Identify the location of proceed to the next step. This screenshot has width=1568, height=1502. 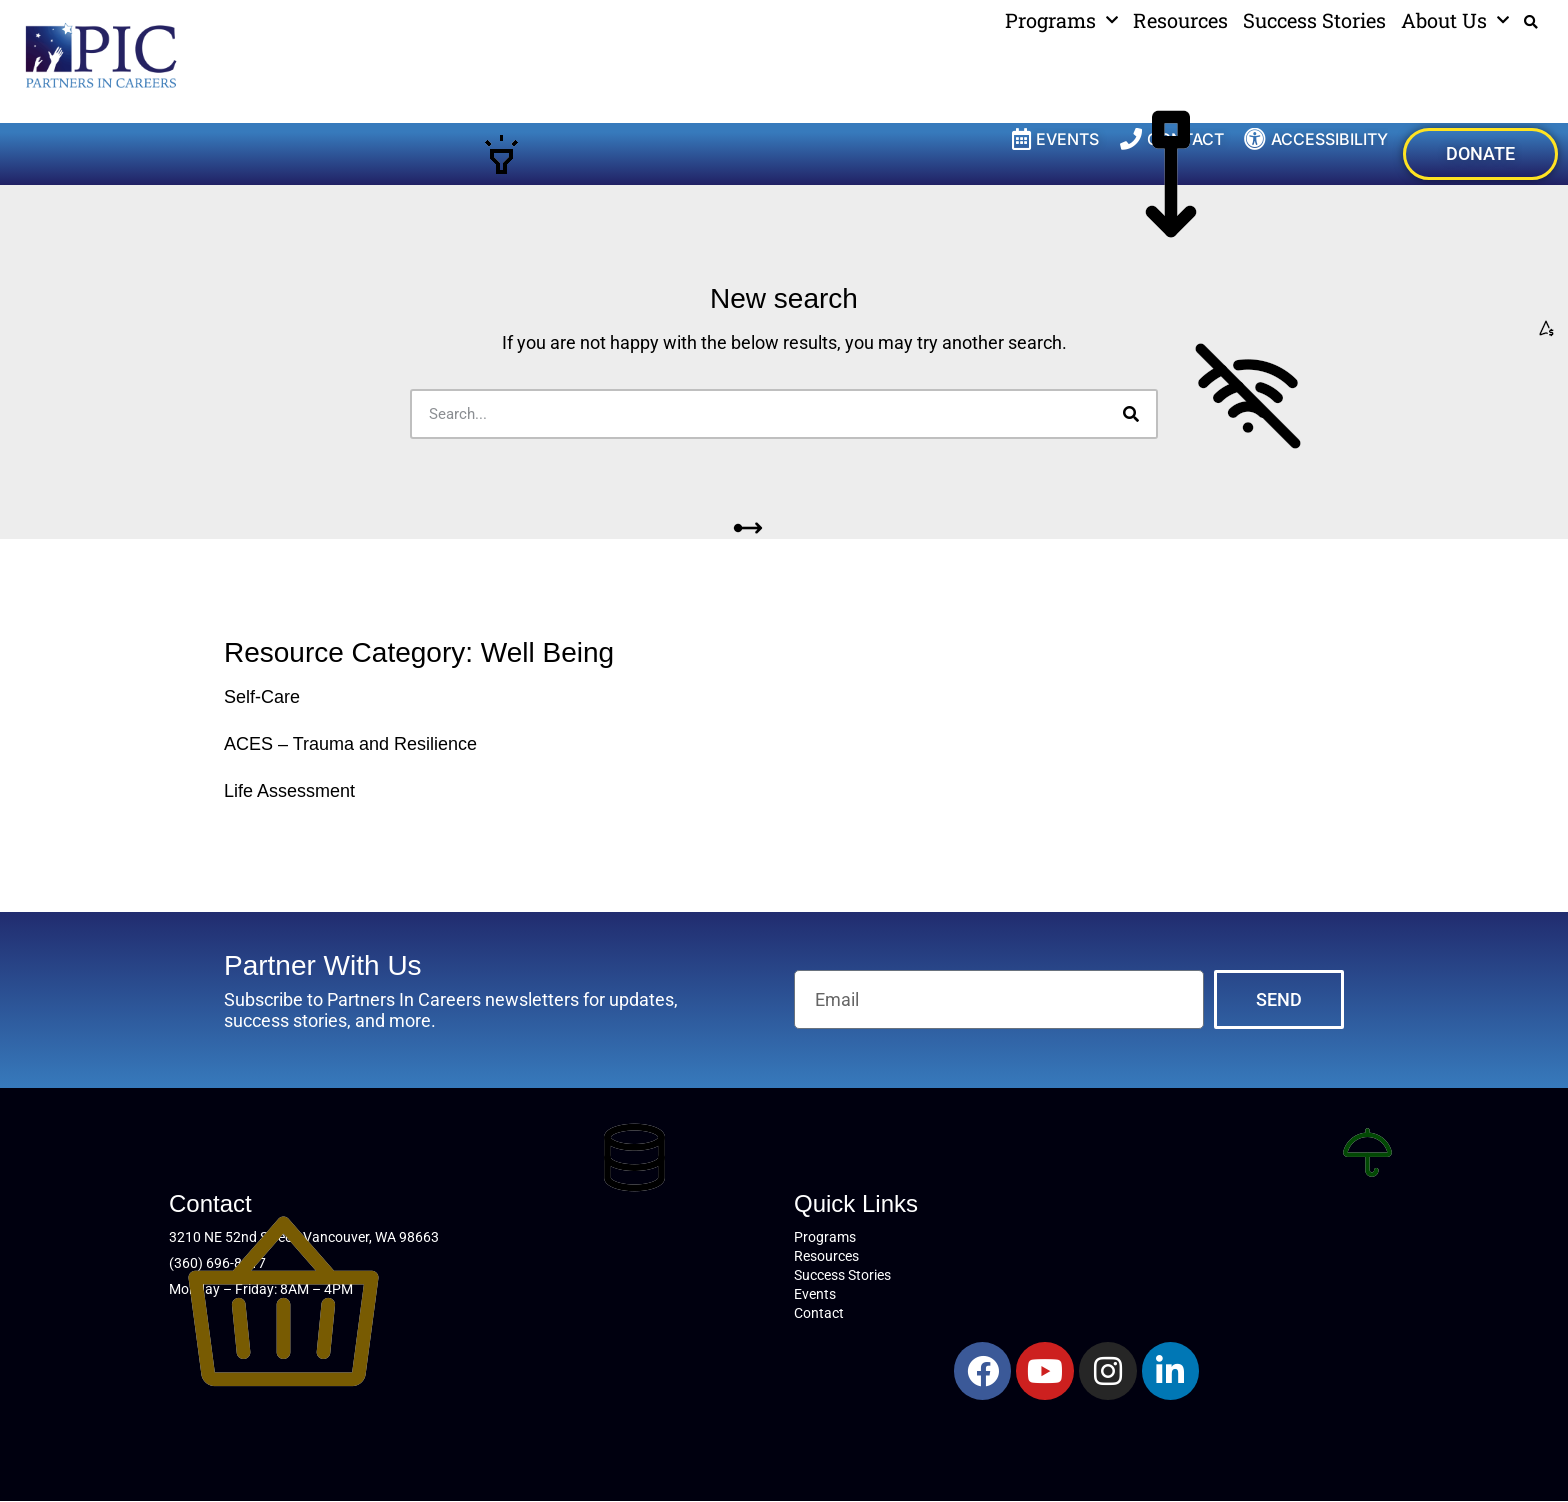
(748, 528).